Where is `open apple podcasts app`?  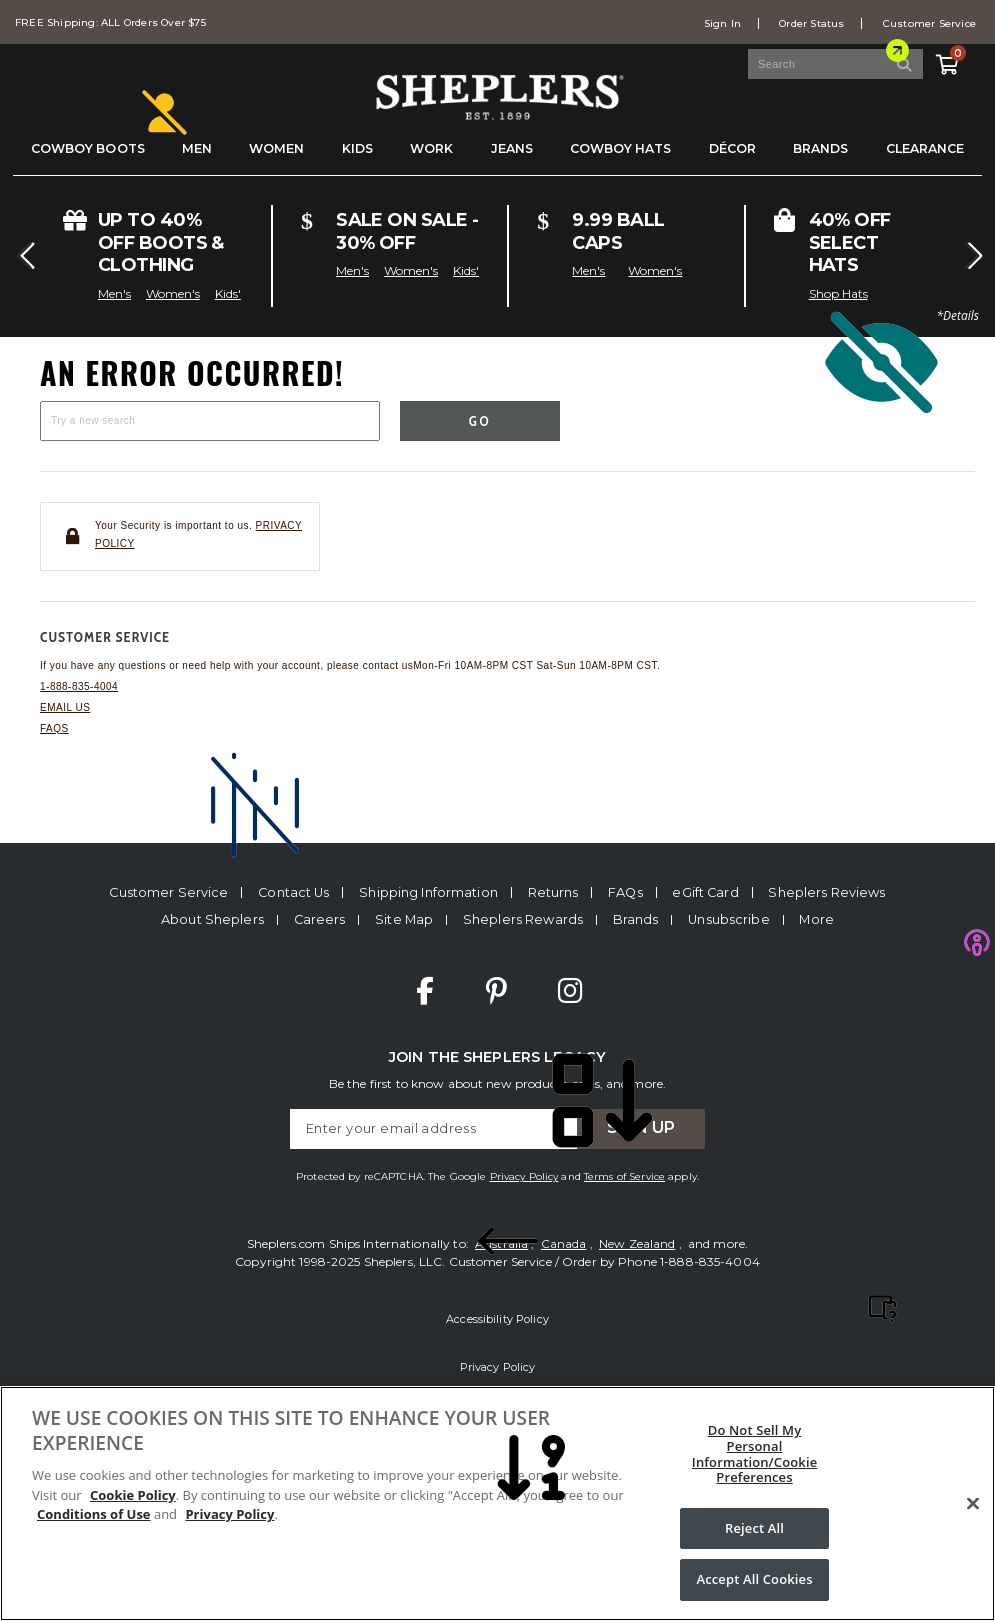 open apple podcasts app is located at coordinates (977, 942).